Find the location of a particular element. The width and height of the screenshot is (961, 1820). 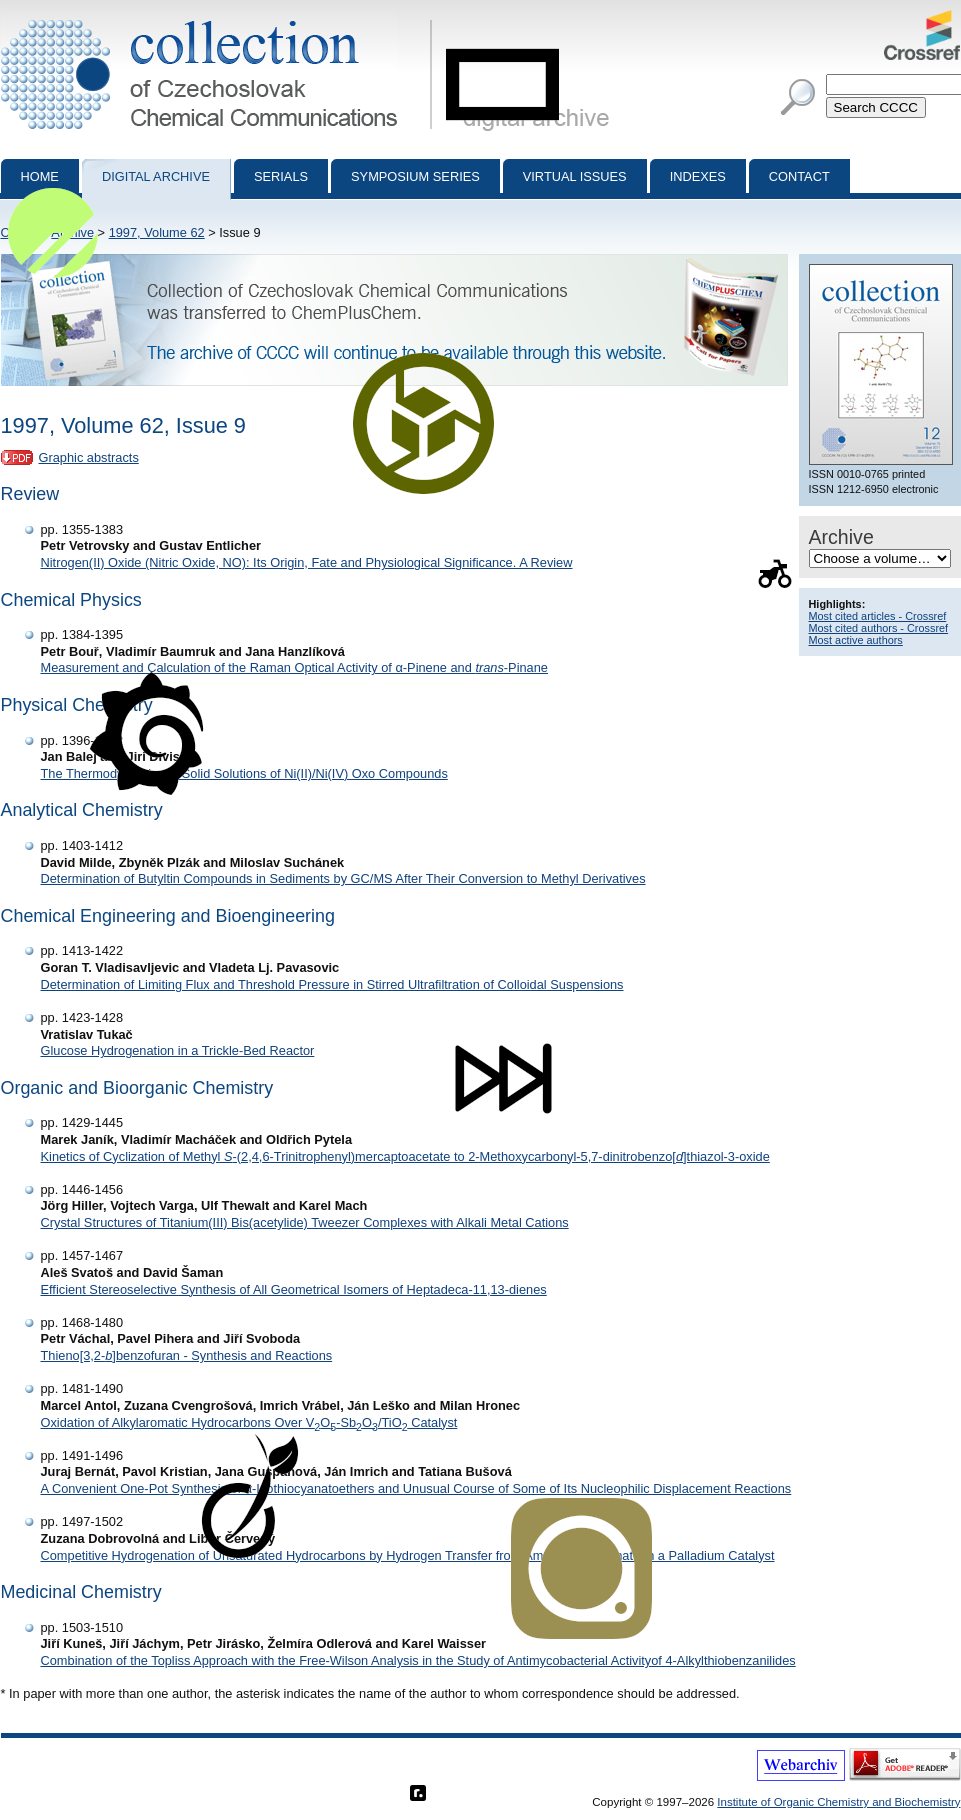

skip to the end of the current track is located at coordinates (503, 1078).